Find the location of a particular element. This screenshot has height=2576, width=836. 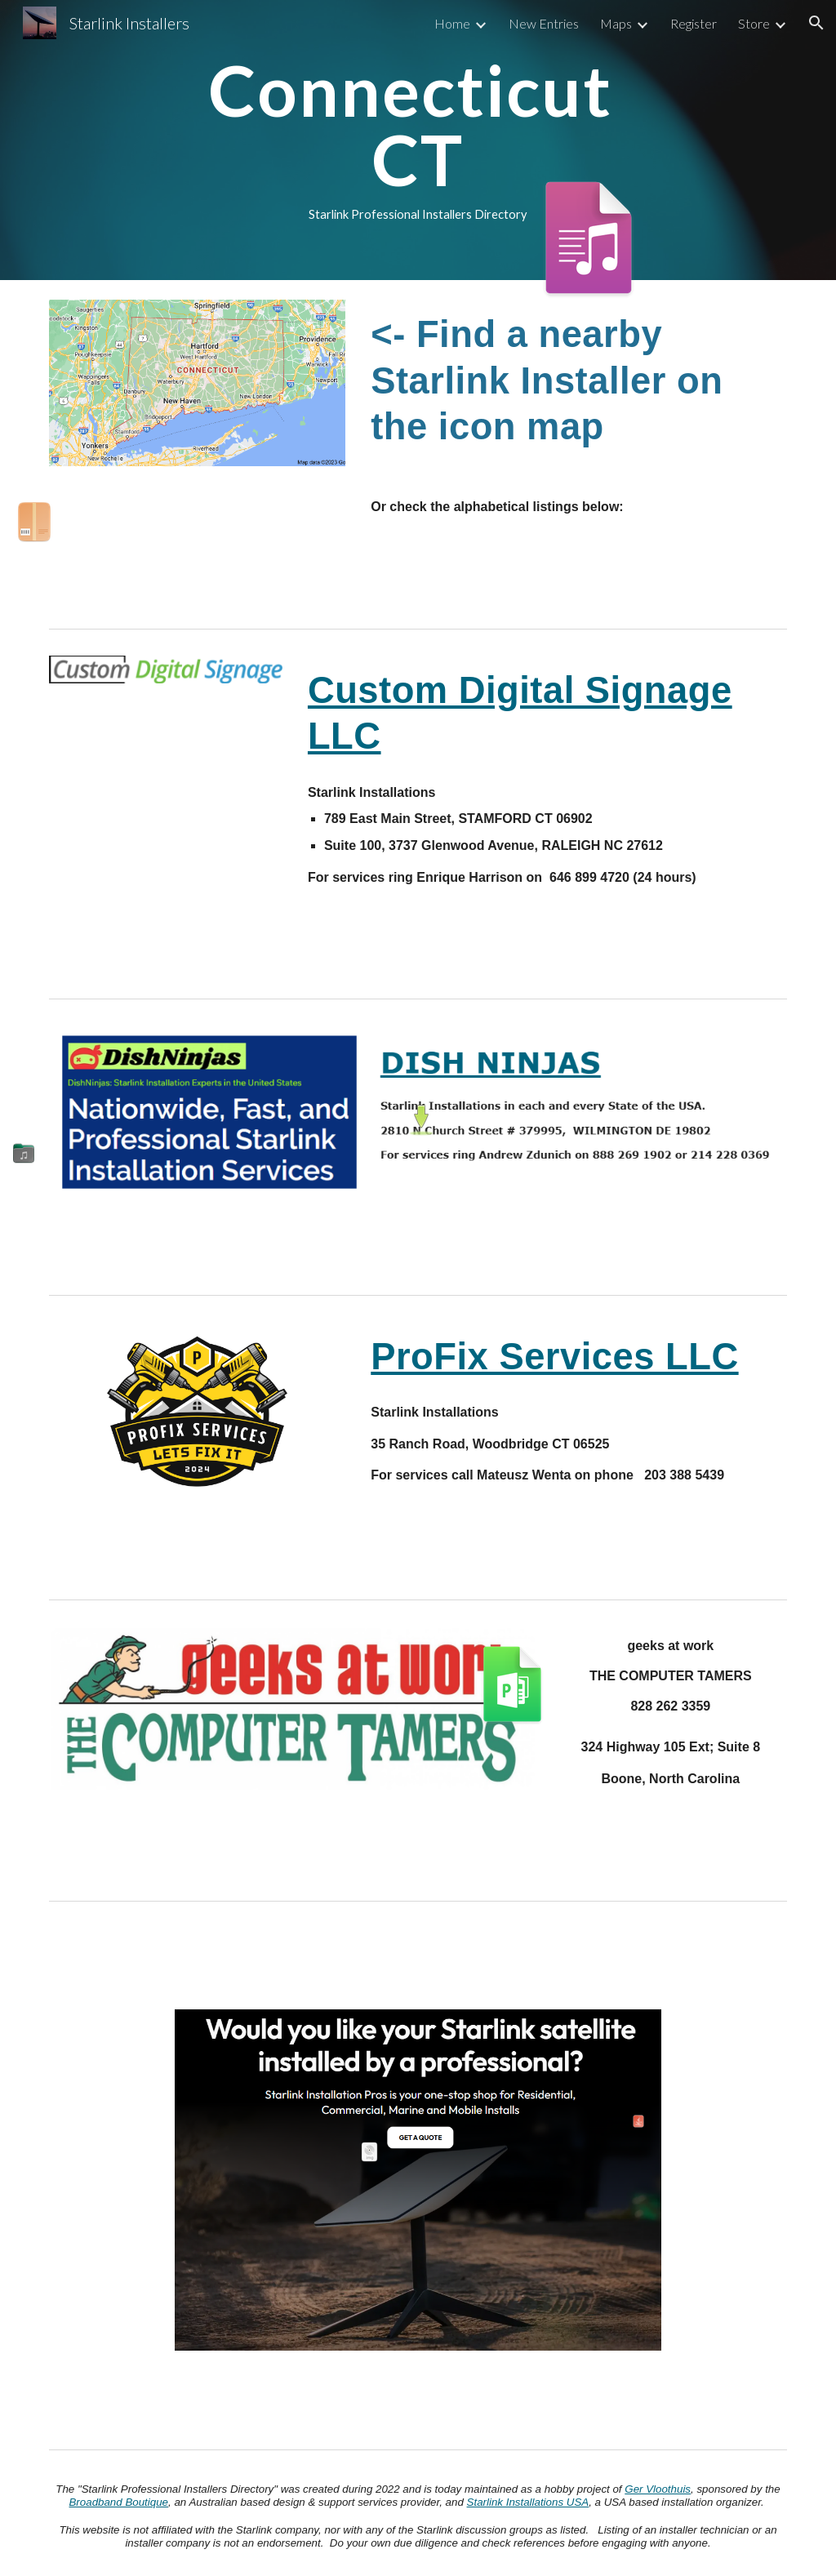

open your music folder is located at coordinates (24, 1153).